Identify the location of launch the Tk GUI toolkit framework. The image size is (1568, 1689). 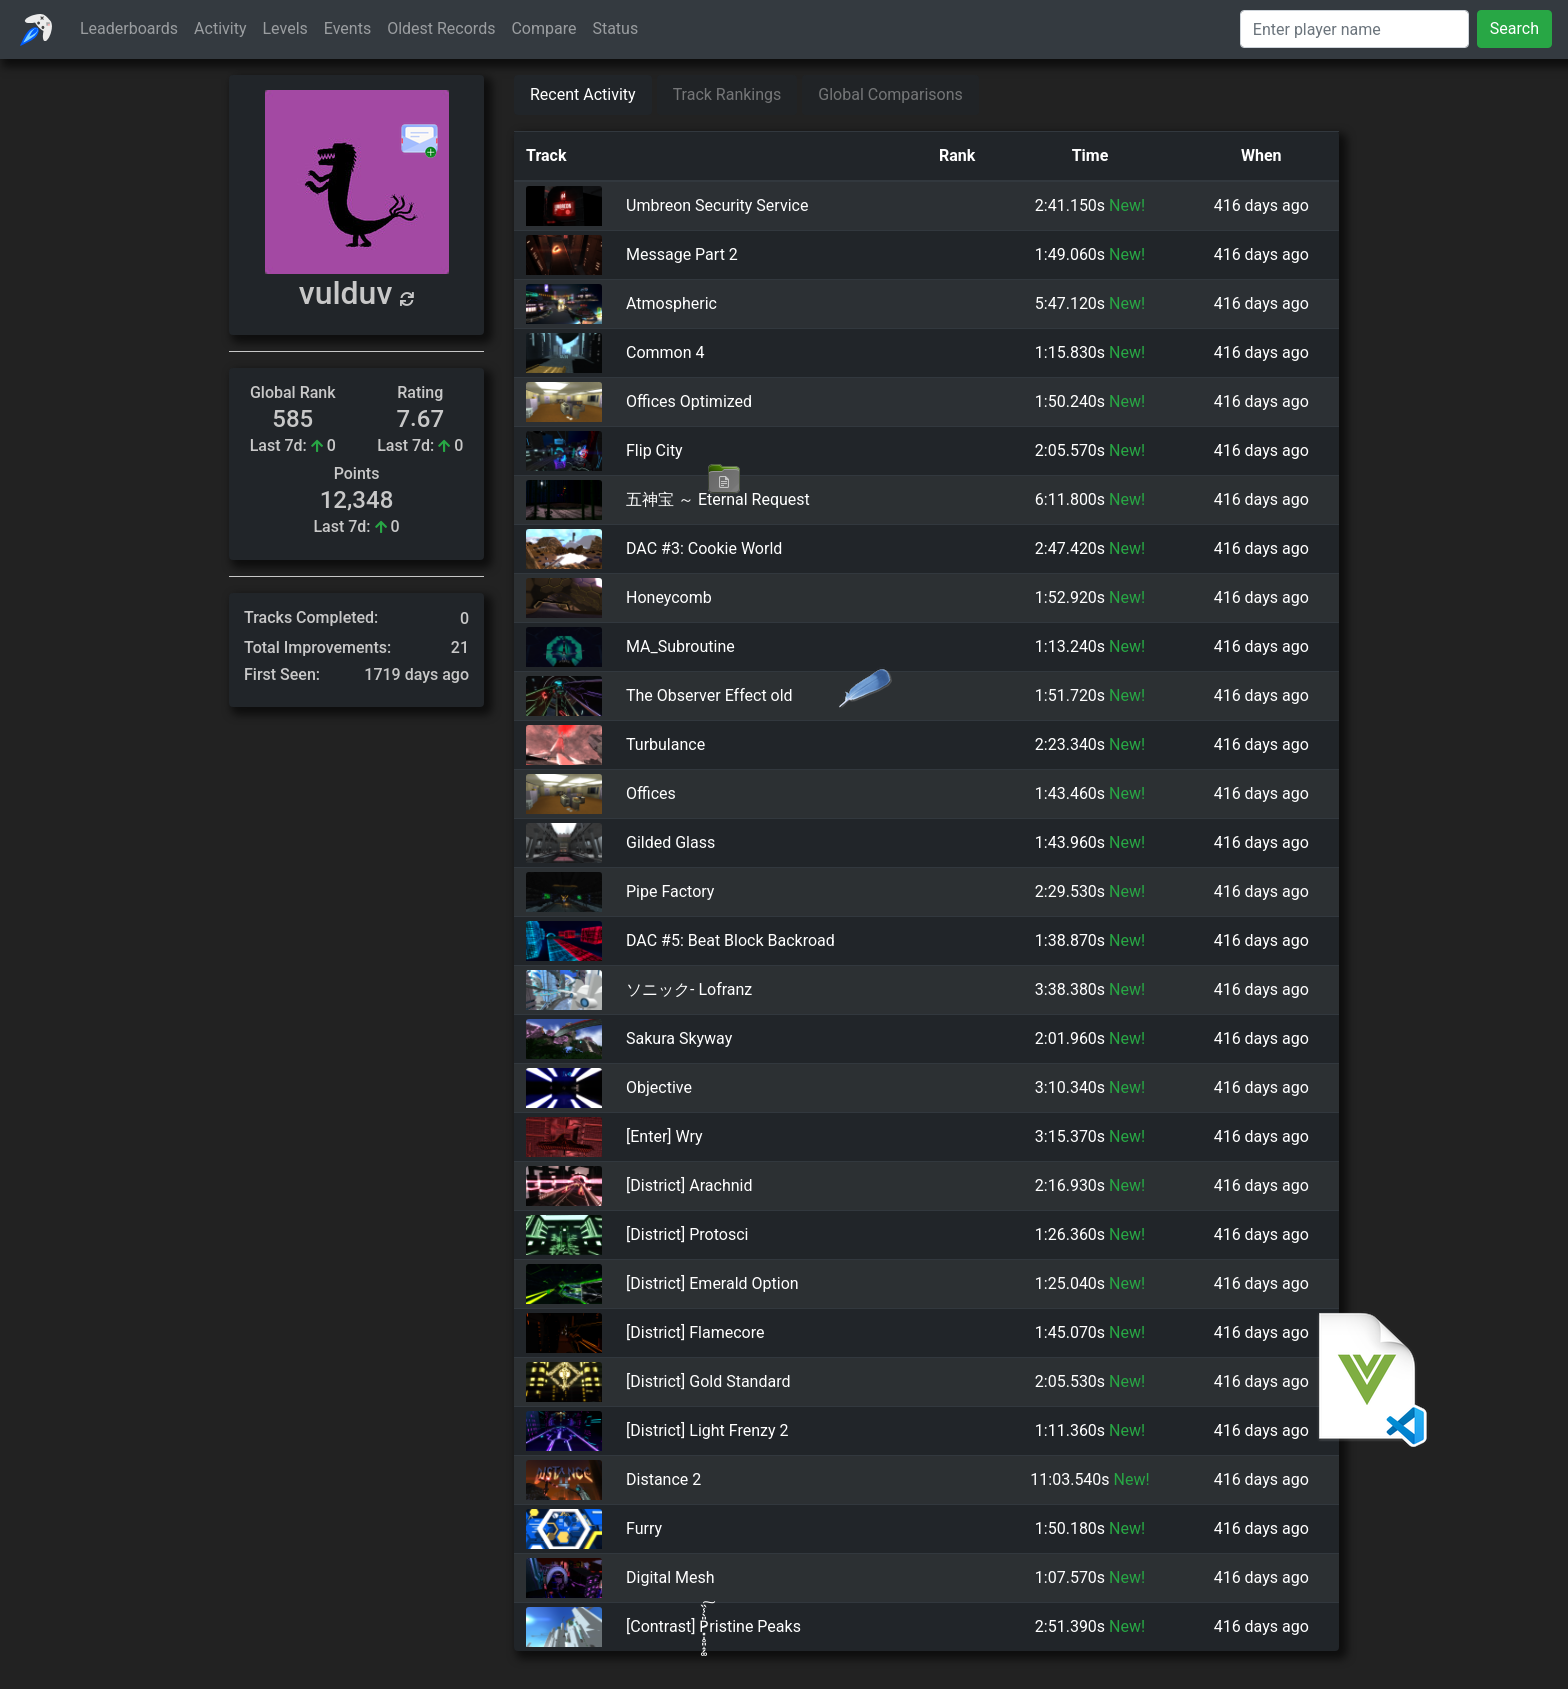
(866, 688).